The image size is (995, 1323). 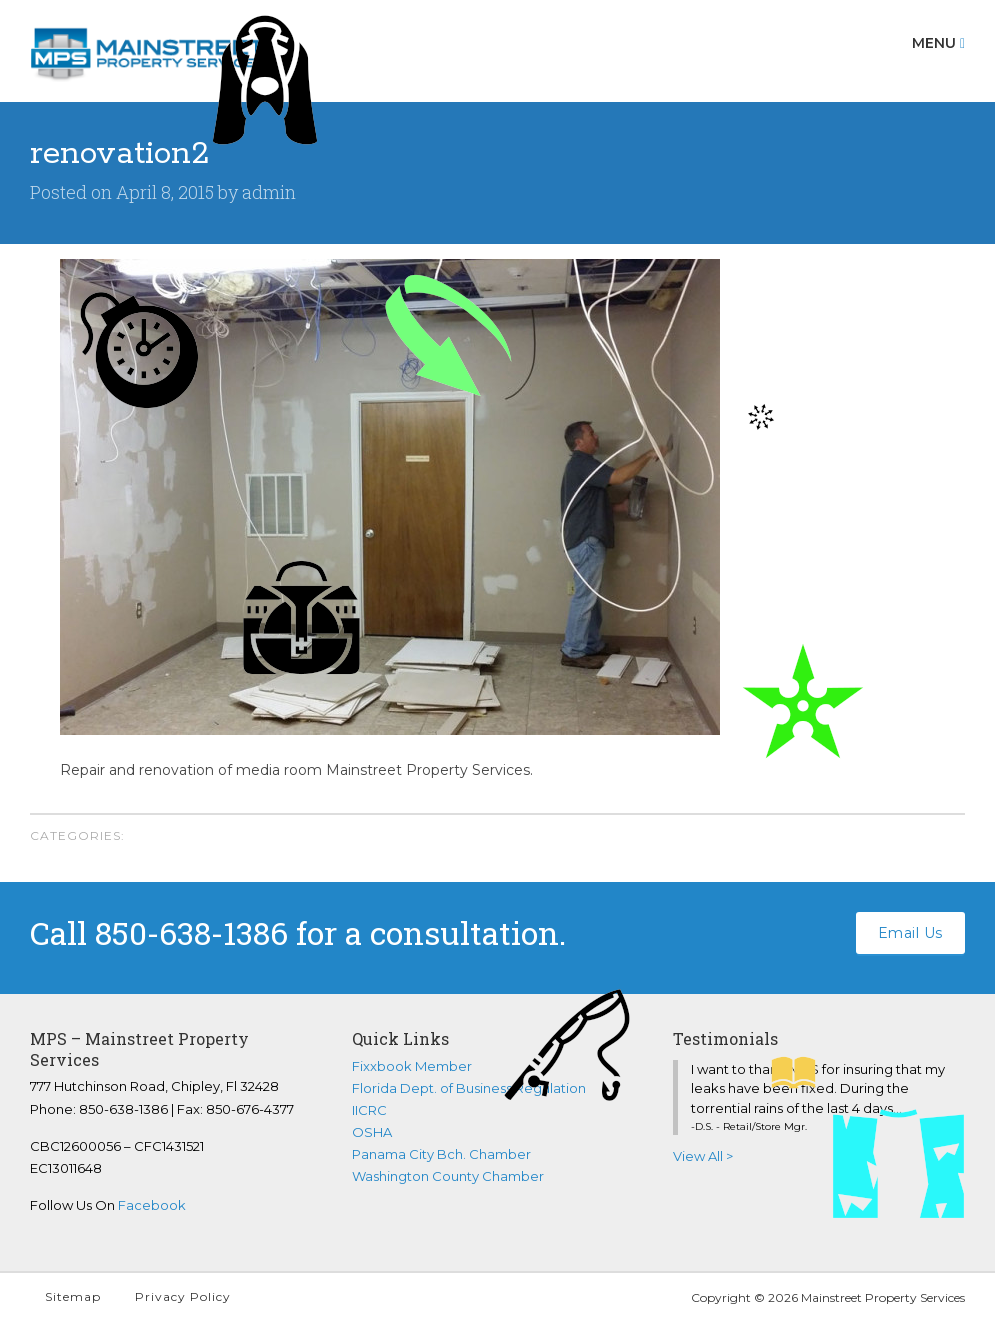 What do you see at coordinates (265, 80) in the screenshot?
I see `select basset hound as your pet avatar` at bounding box center [265, 80].